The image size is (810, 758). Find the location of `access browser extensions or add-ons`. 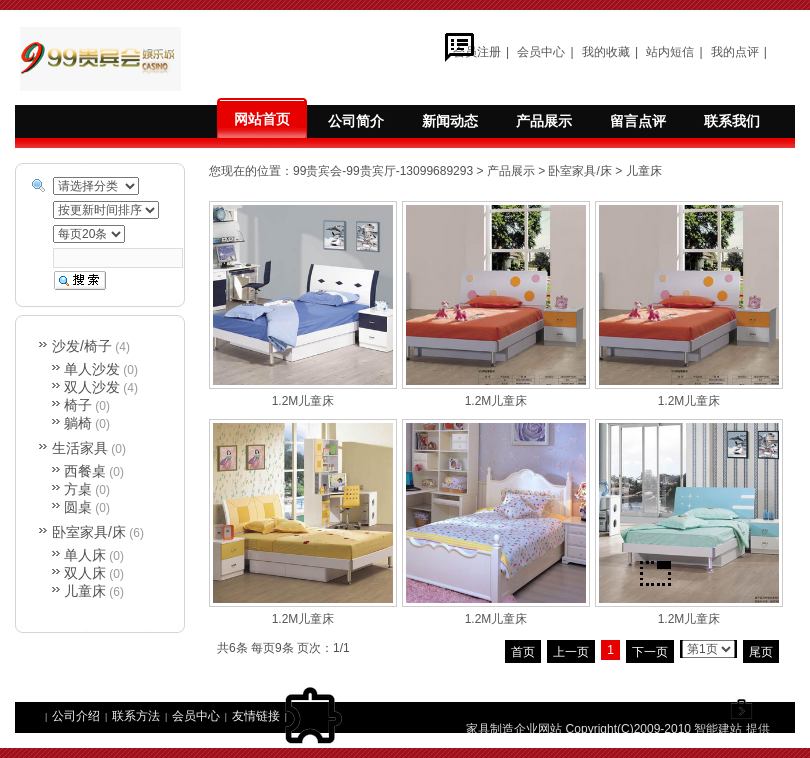

access browser extensions or add-ons is located at coordinates (314, 714).